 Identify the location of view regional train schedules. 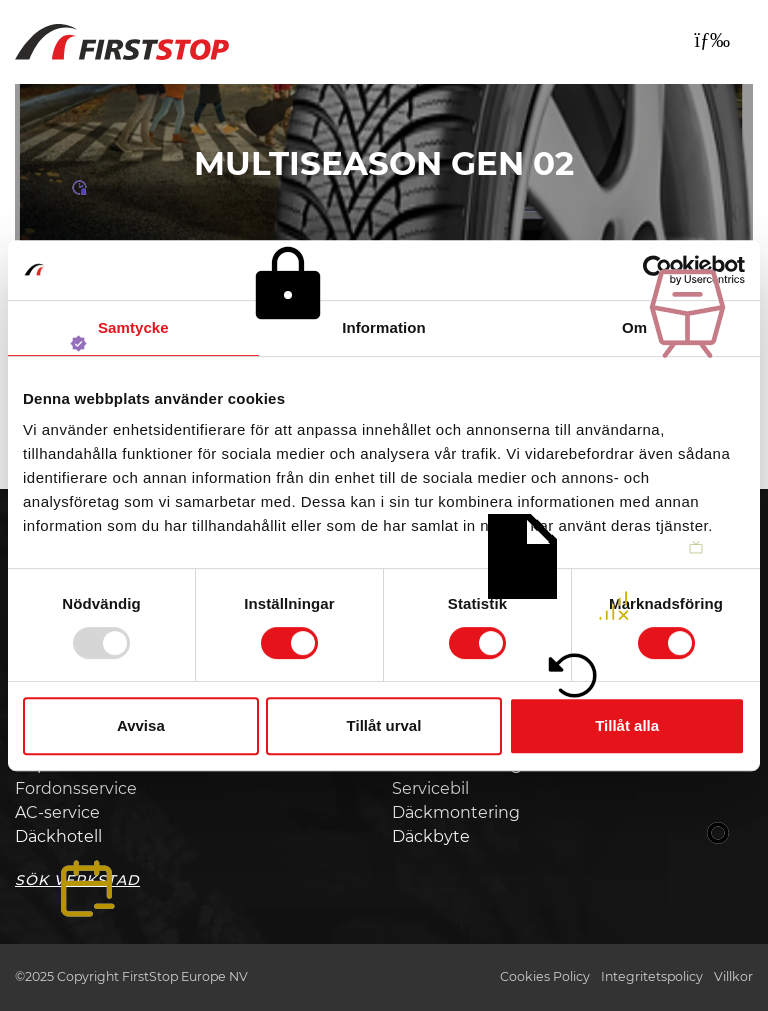
(687, 310).